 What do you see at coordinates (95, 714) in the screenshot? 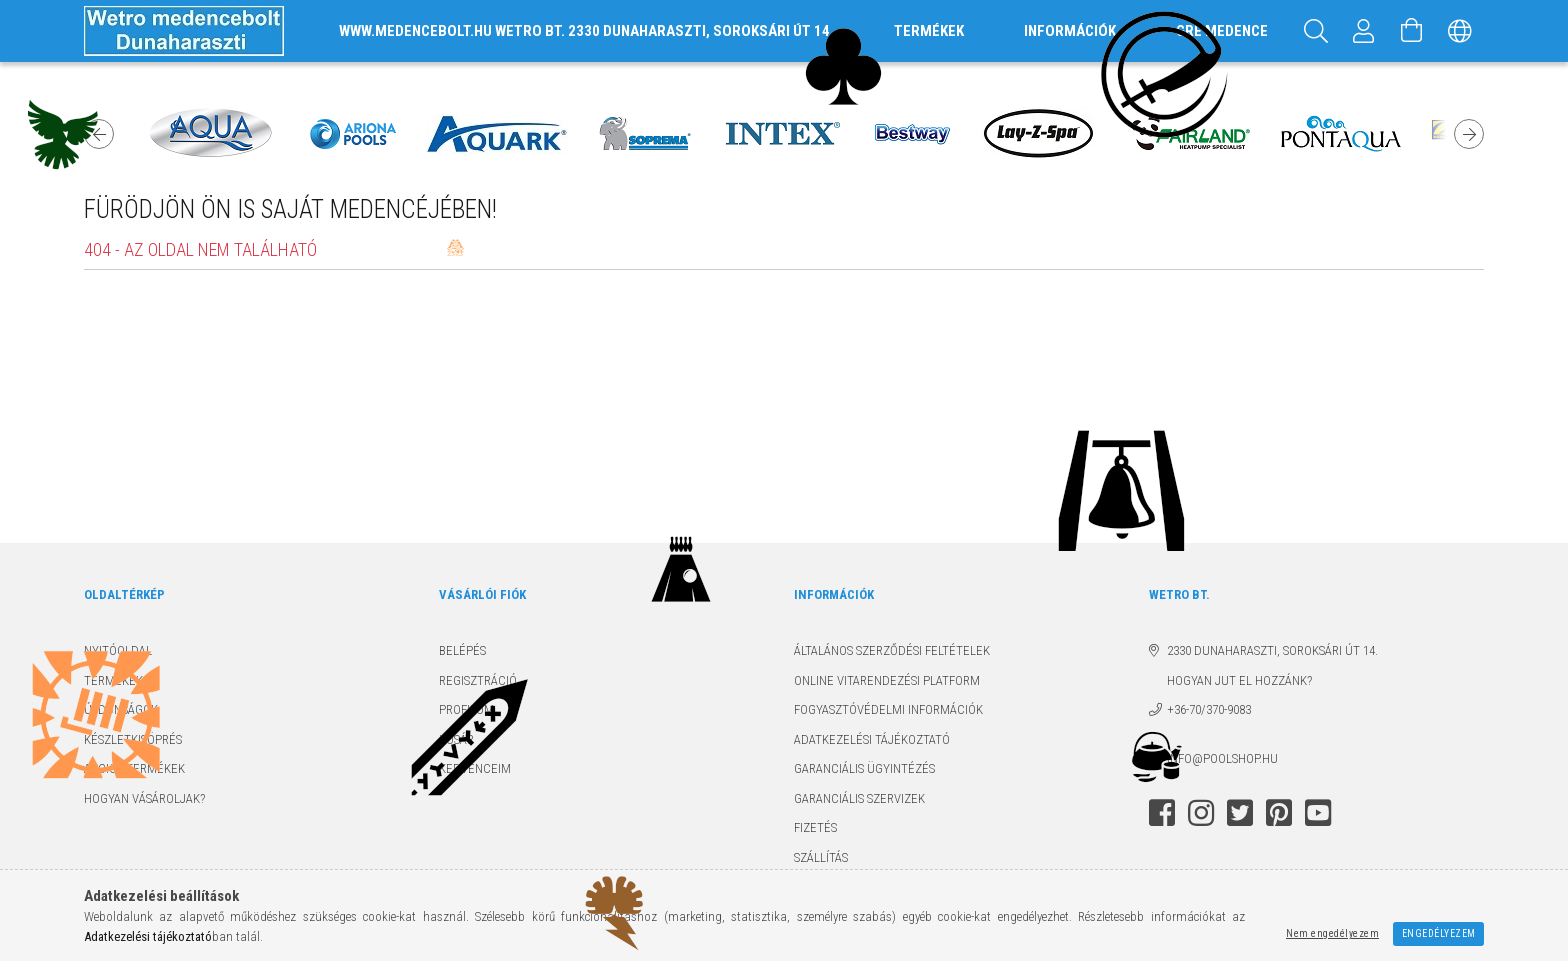
I see `activate a powerful attack or special move` at bounding box center [95, 714].